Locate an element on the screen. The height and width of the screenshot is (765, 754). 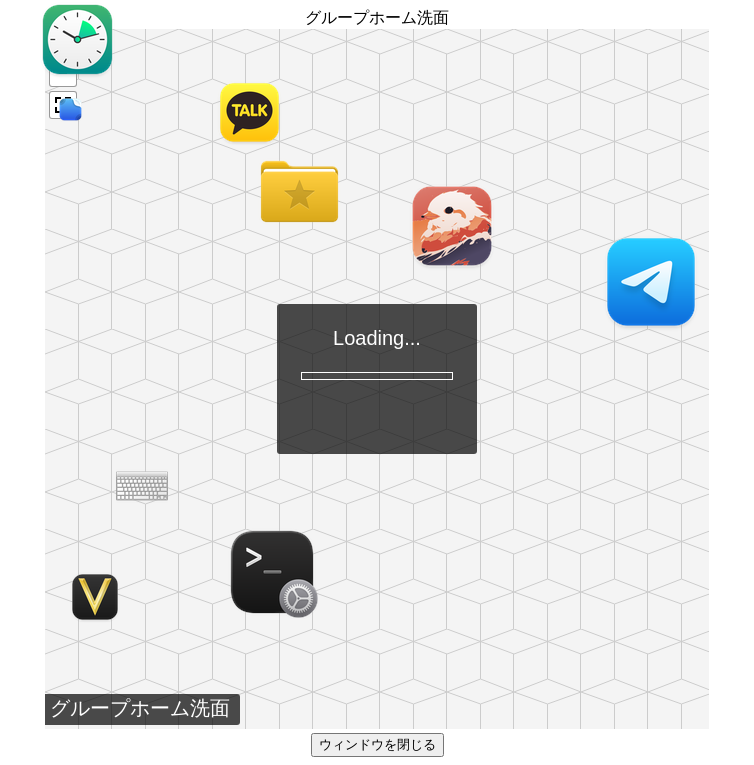
open hot corners system preferences is located at coordinates (70, 109).